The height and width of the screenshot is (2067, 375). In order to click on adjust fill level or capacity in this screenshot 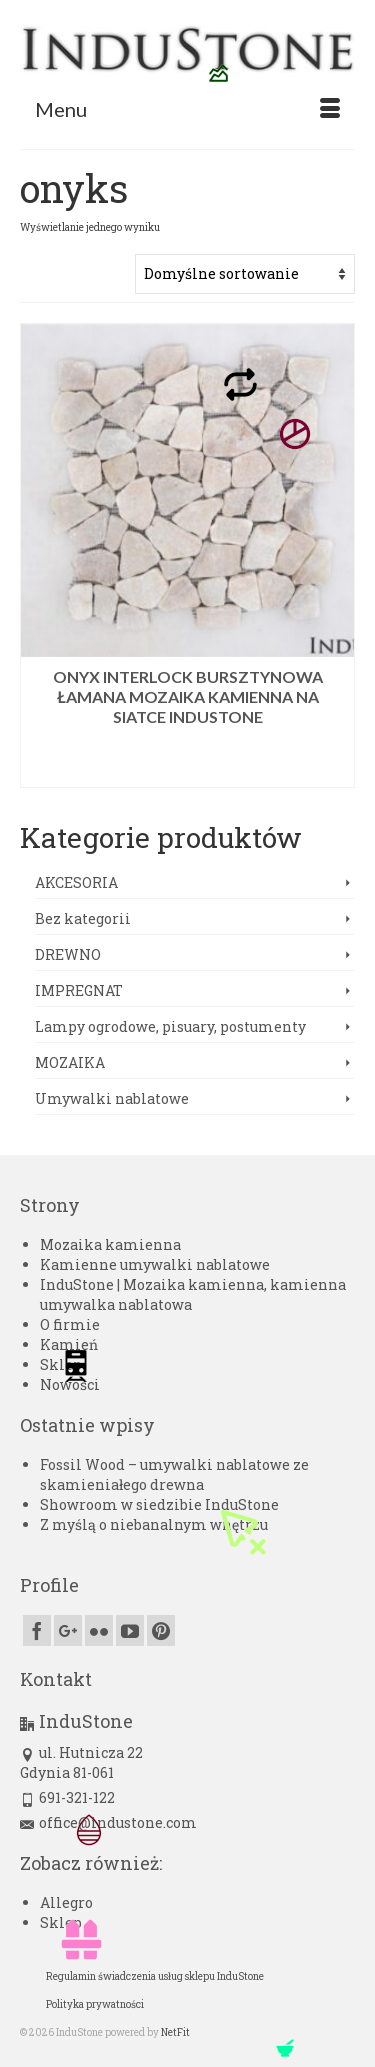, I will do `click(89, 1831)`.